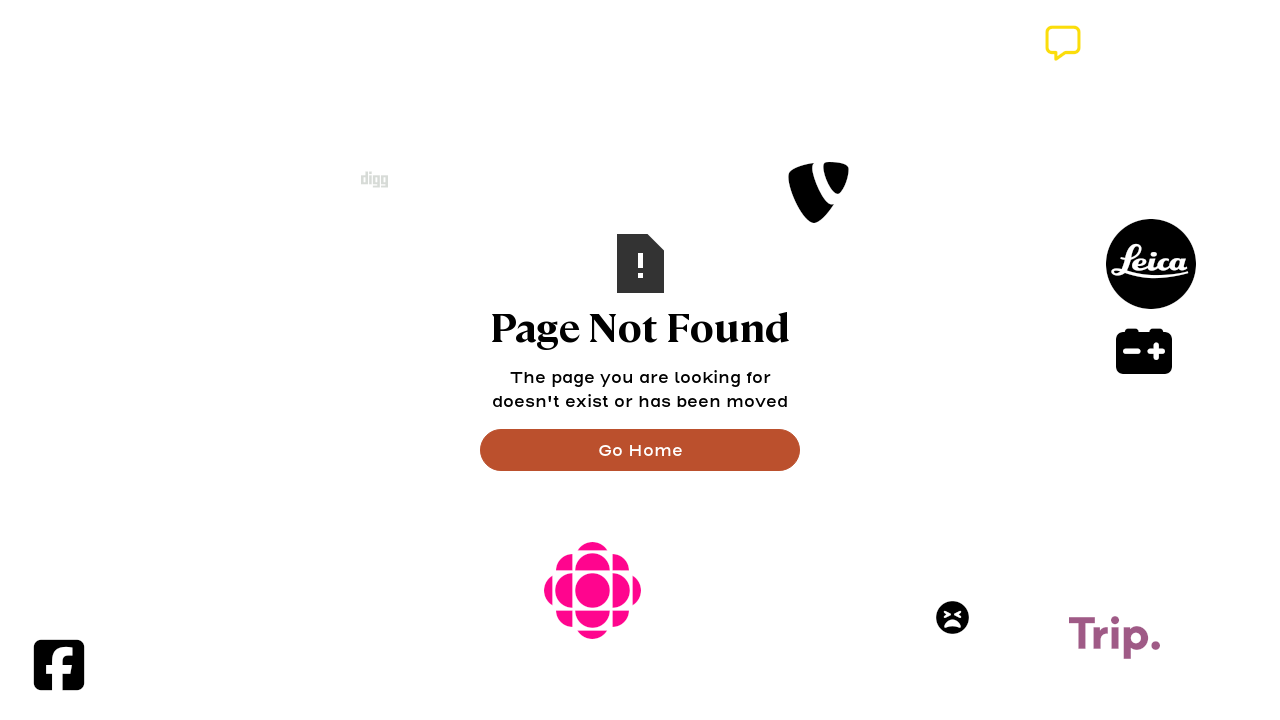  What do you see at coordinates (1114, 637) in the screenshot?
I see `open the Trip.com app` at bounding box center [1114, 637].